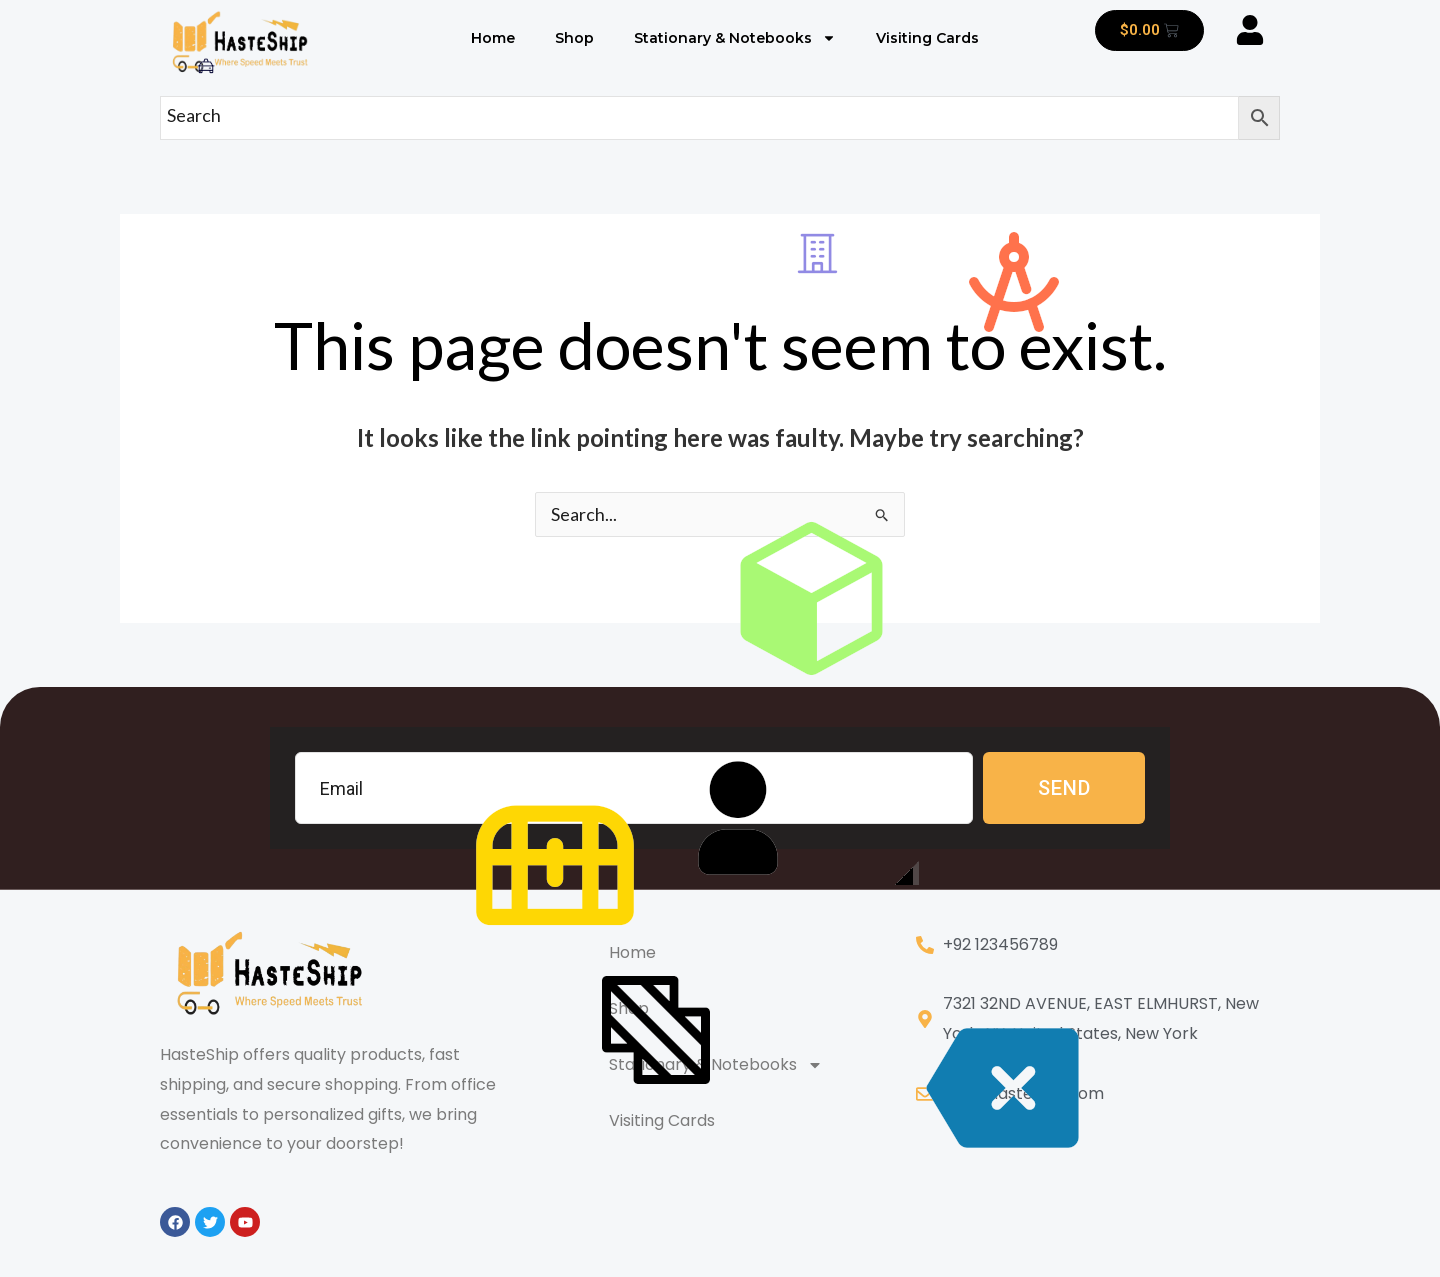  I want to click on merge or unite selected layers, so click(656, 1030).